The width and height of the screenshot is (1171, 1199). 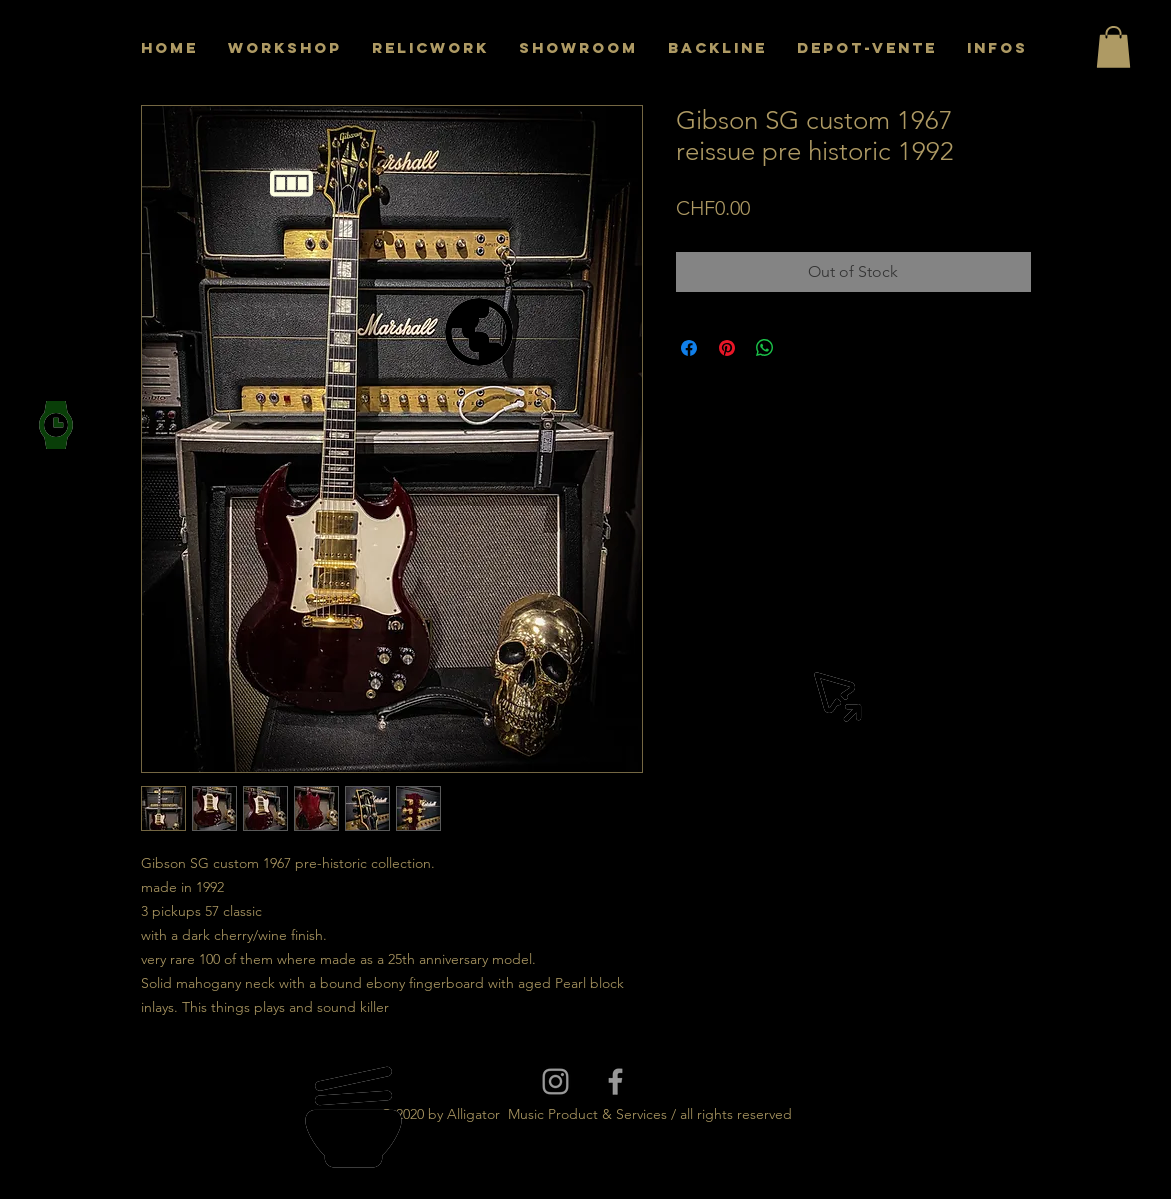 I want to click on browse asian cuisine or noodle restaurants, so click(x=353, y=1119).